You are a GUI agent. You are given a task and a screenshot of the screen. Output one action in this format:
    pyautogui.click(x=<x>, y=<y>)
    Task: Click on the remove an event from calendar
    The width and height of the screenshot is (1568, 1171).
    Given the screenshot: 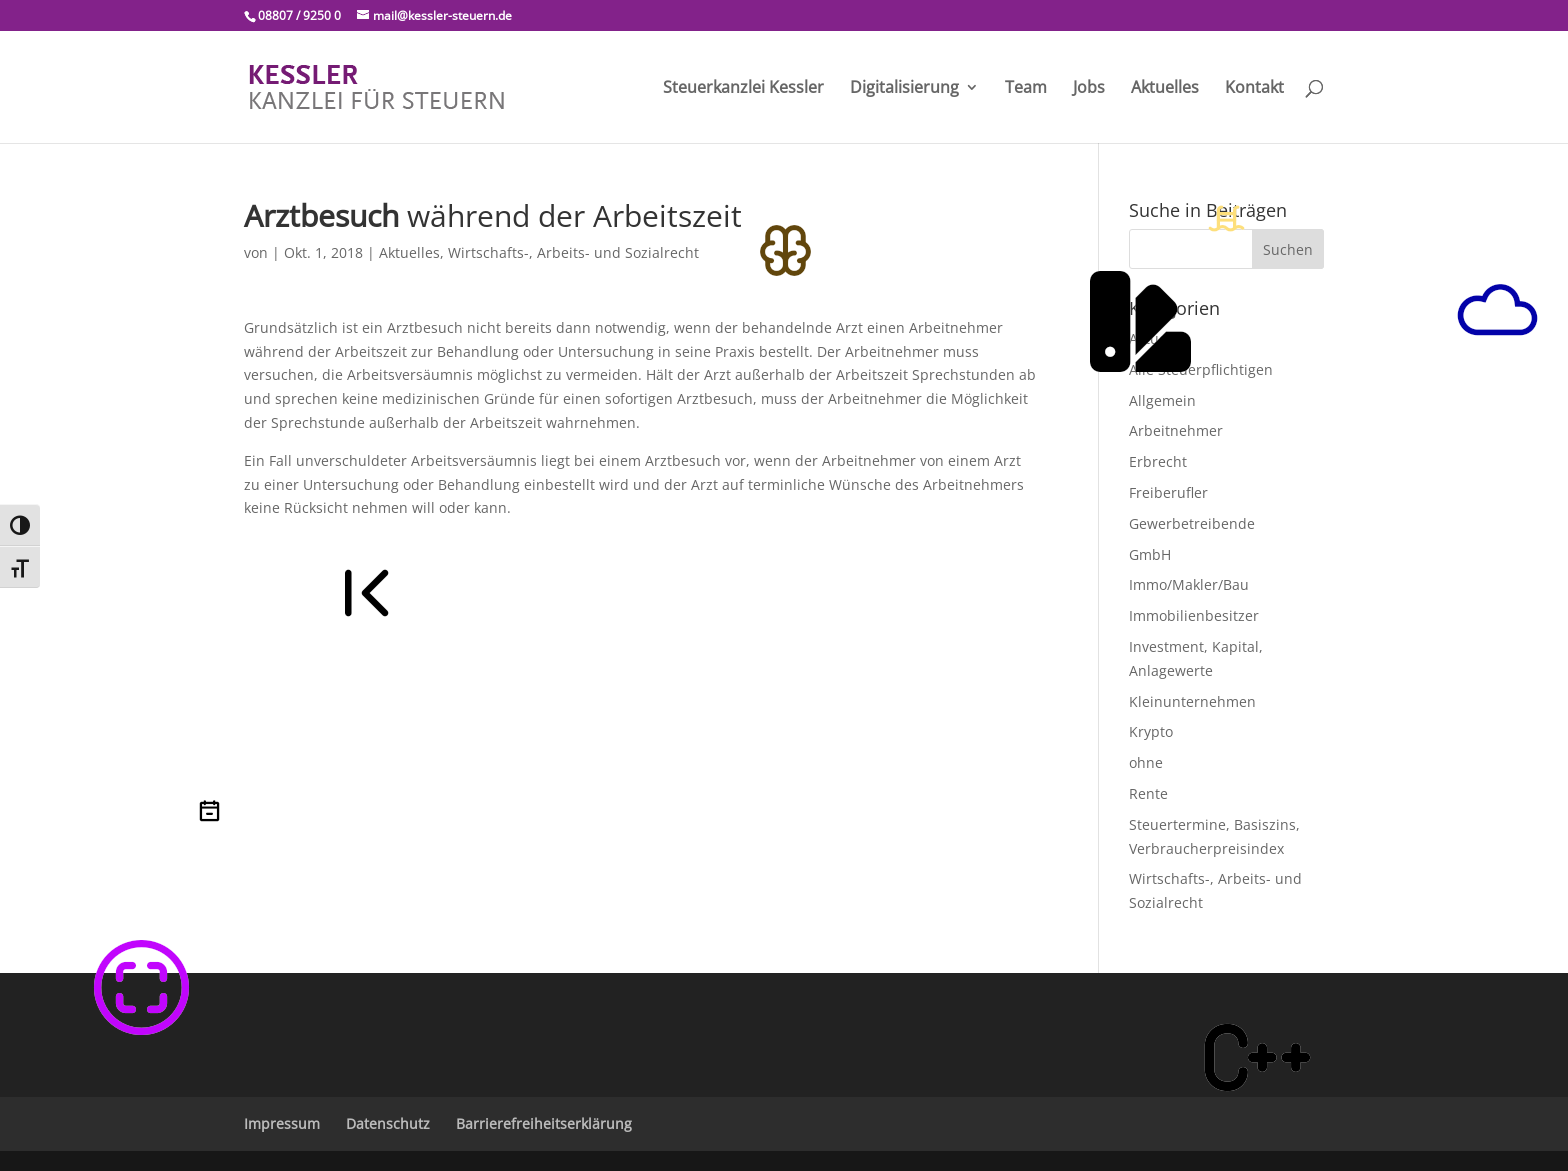 What is the action you would take?
    pyautogui.click(x=209, y=811)
    